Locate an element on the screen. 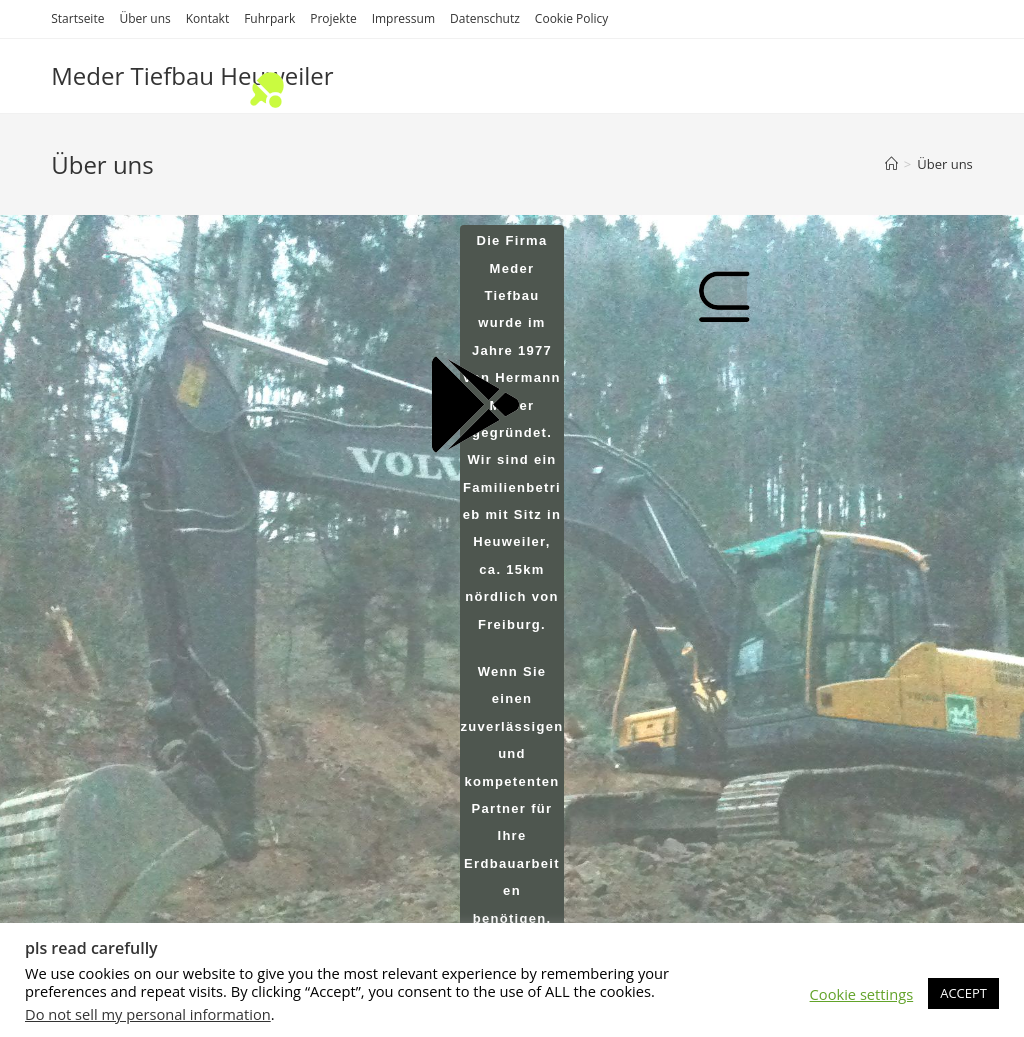 This screenshot has height=1037, width=1024. access table tennis or ping pong game is located at coordinates (267, 89).